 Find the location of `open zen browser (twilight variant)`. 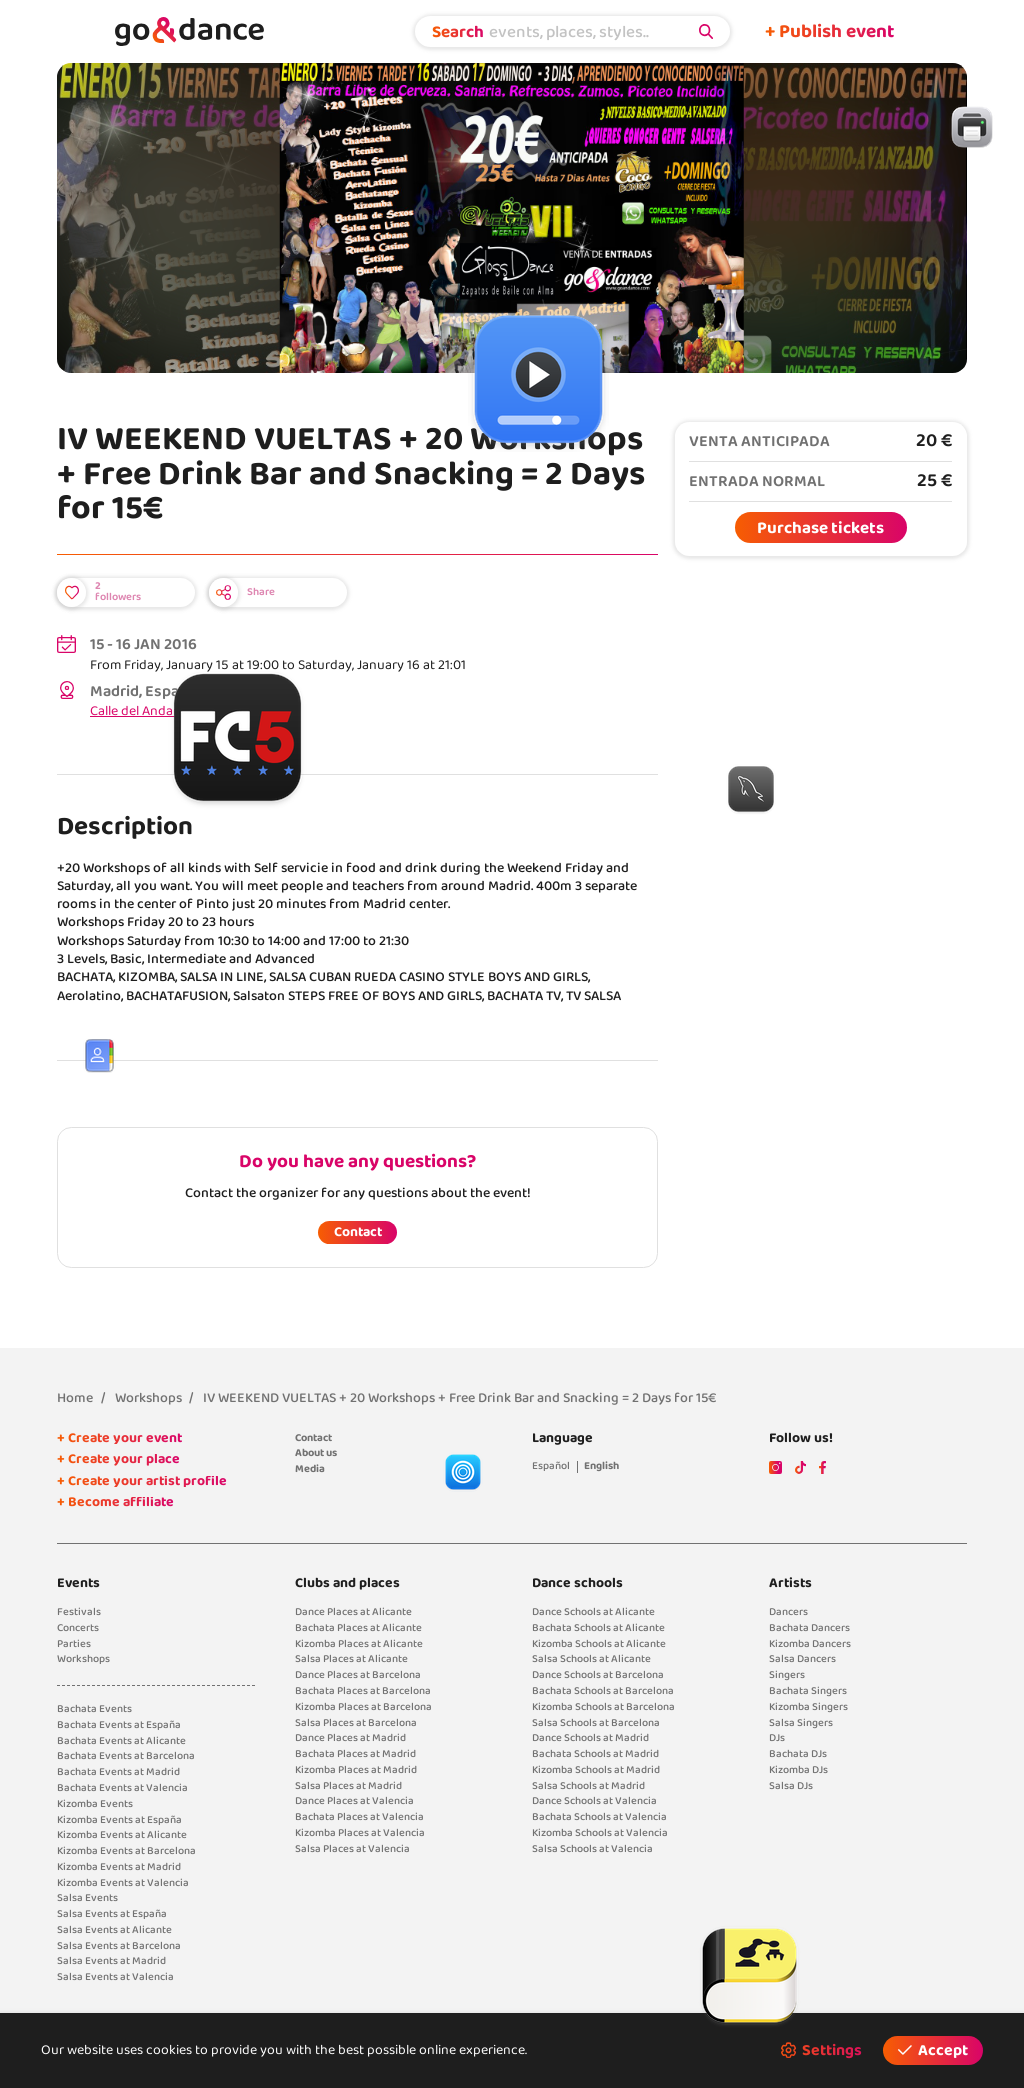

open zen browser (twilight variant) is located at coordinates (463, 1472).